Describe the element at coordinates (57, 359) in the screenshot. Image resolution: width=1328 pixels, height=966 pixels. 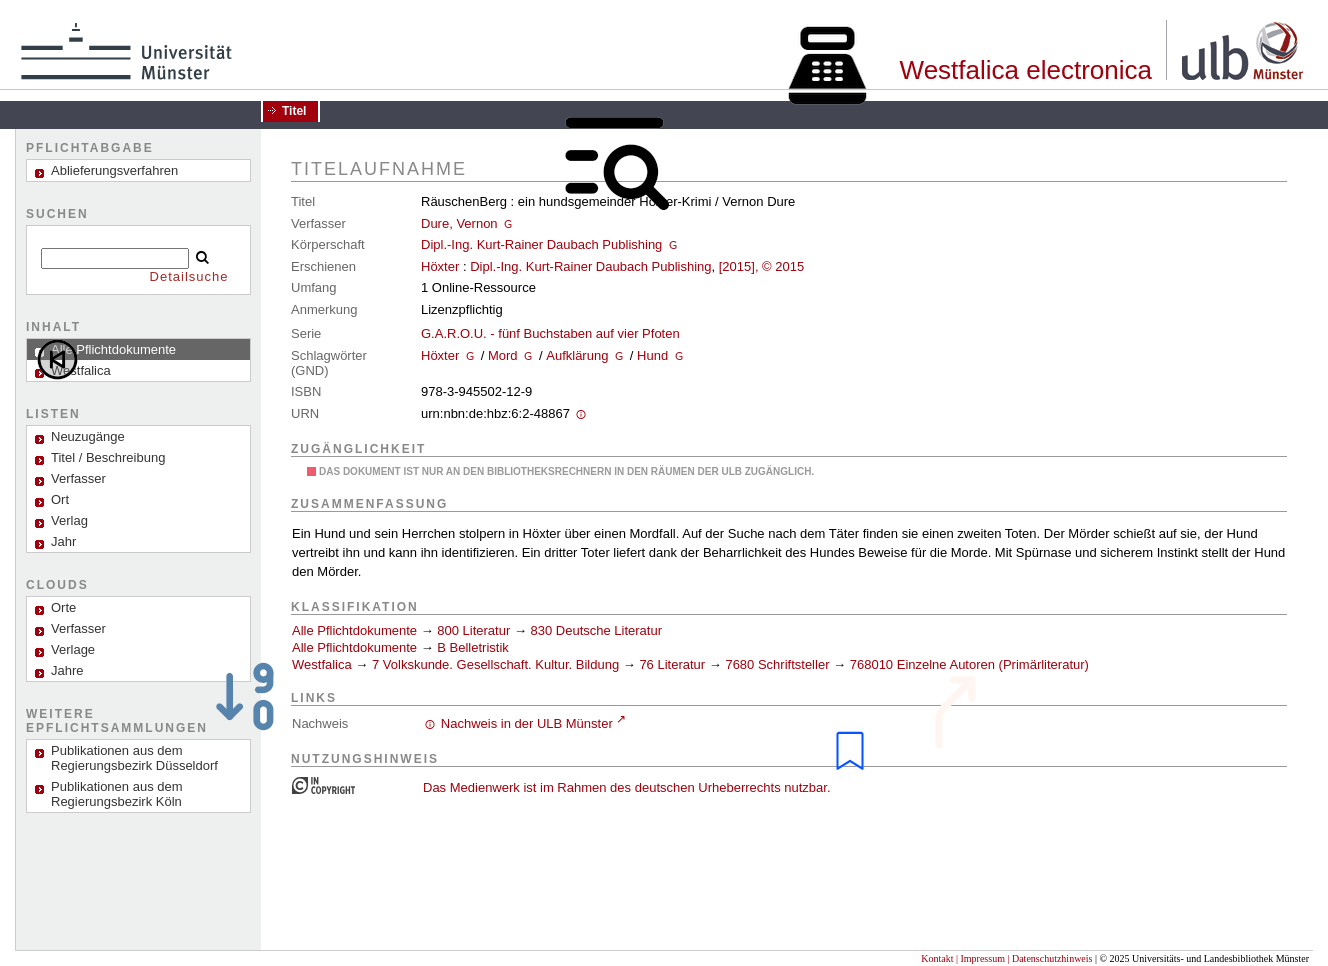
I see `skip to previous track` at that location.